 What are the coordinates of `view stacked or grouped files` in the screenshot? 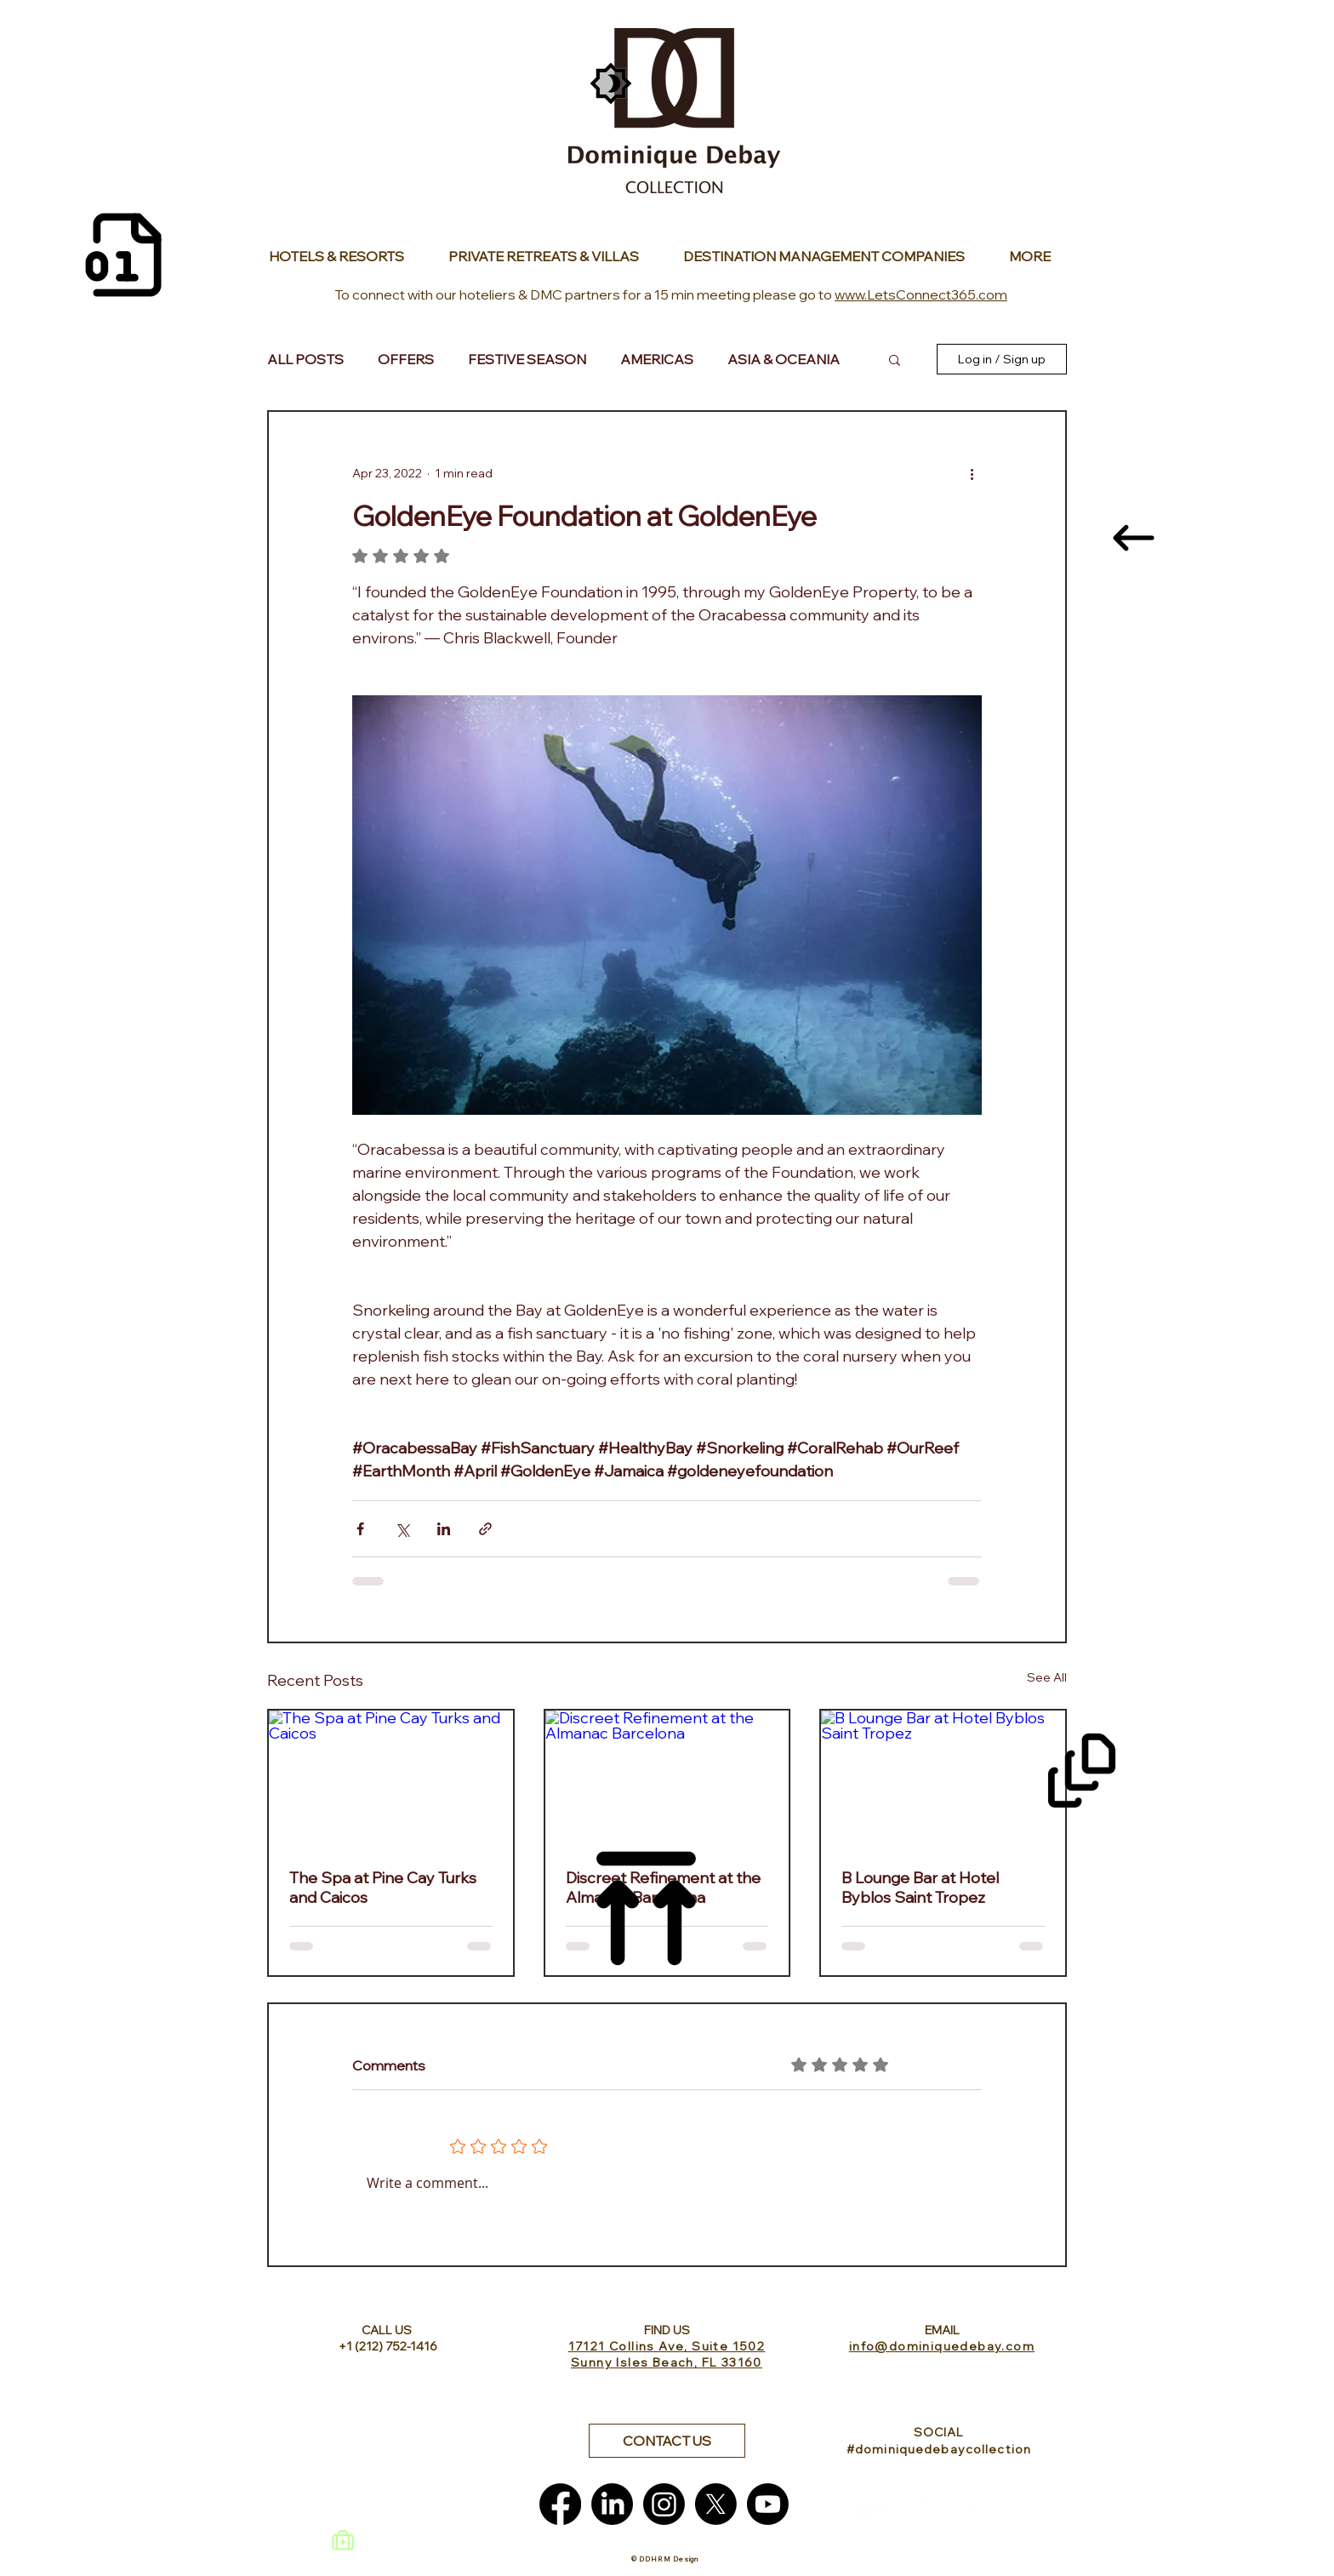 It's located at (1081, 1770).